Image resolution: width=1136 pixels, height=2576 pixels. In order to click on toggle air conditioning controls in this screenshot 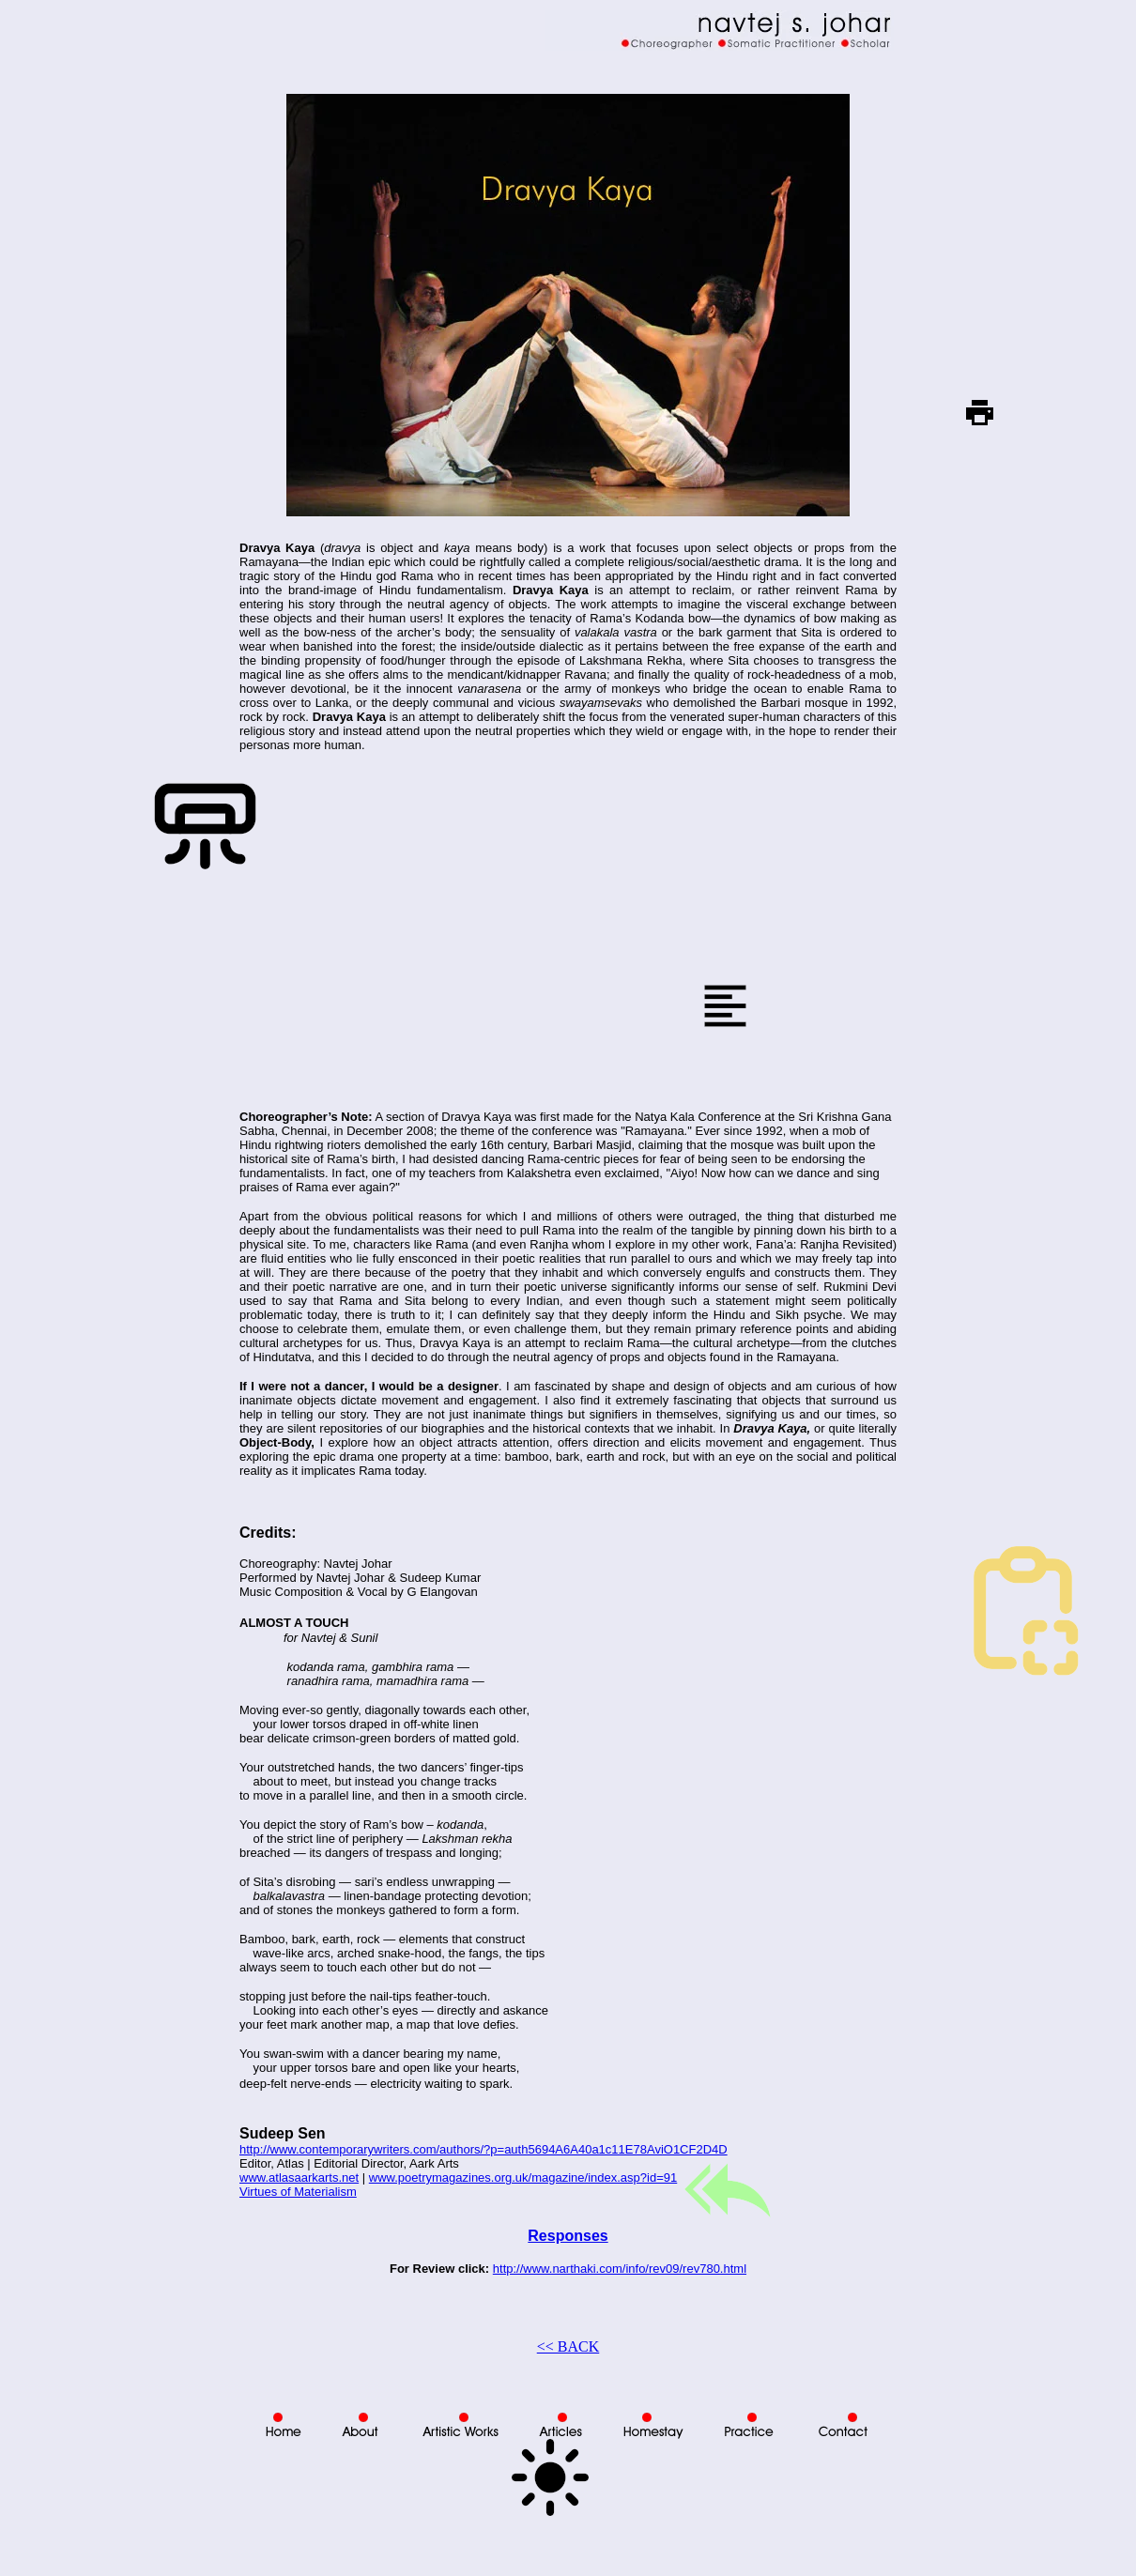, I will do `click(205, 823)`.